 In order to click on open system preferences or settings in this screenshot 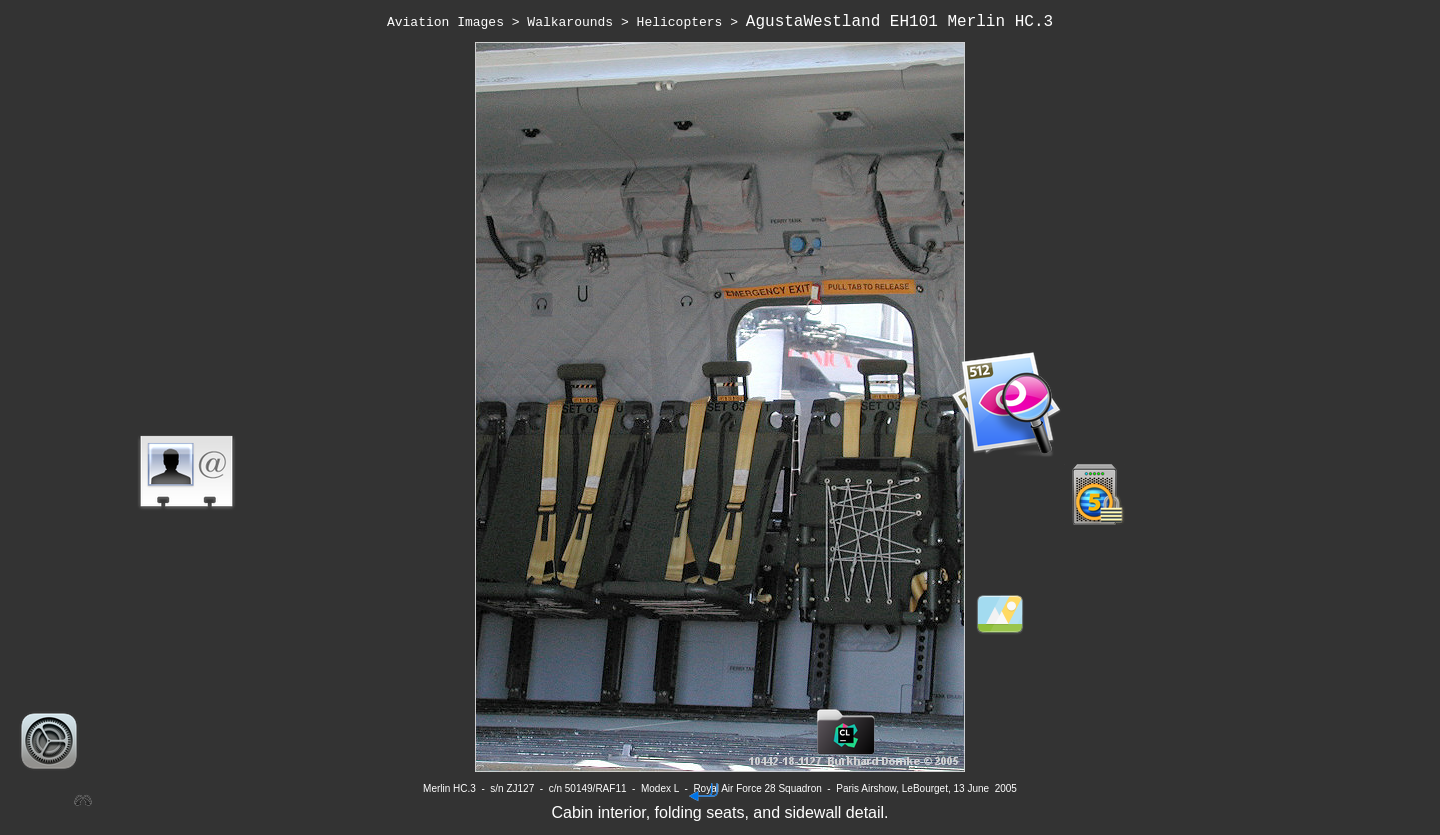, I will do `click(49, 741)`.